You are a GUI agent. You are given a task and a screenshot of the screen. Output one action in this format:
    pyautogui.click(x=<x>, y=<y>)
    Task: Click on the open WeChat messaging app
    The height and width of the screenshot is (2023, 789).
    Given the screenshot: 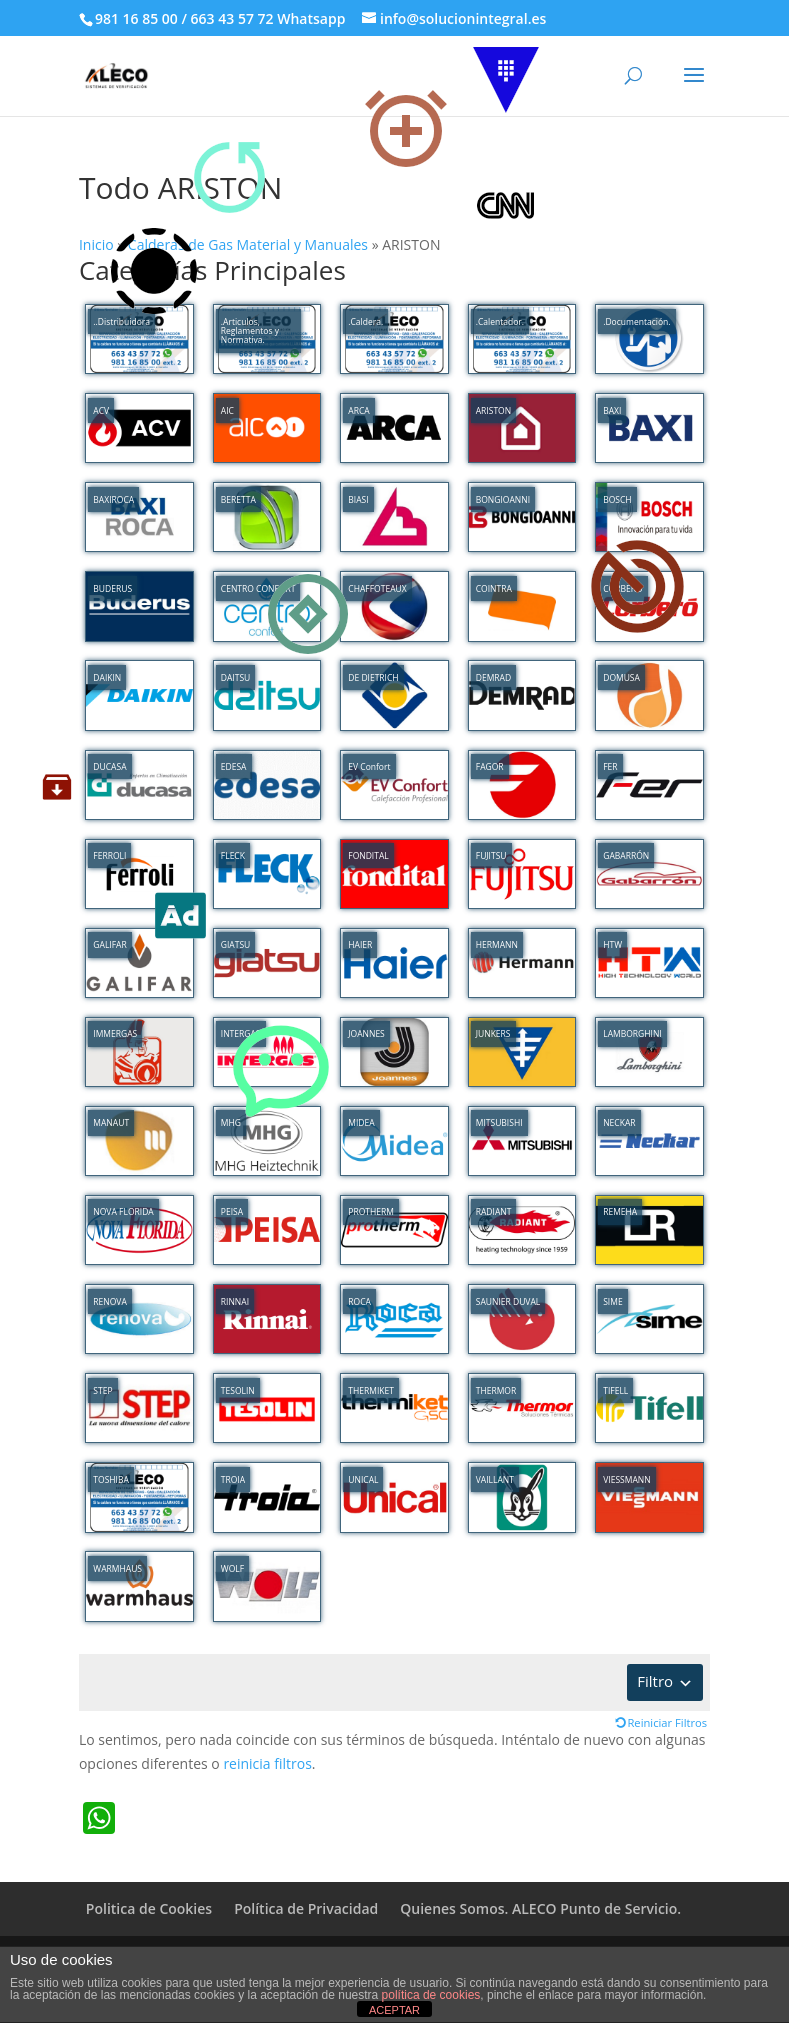 What is the action you would take?
    pyautogui.click(x=281, y=1068)
    